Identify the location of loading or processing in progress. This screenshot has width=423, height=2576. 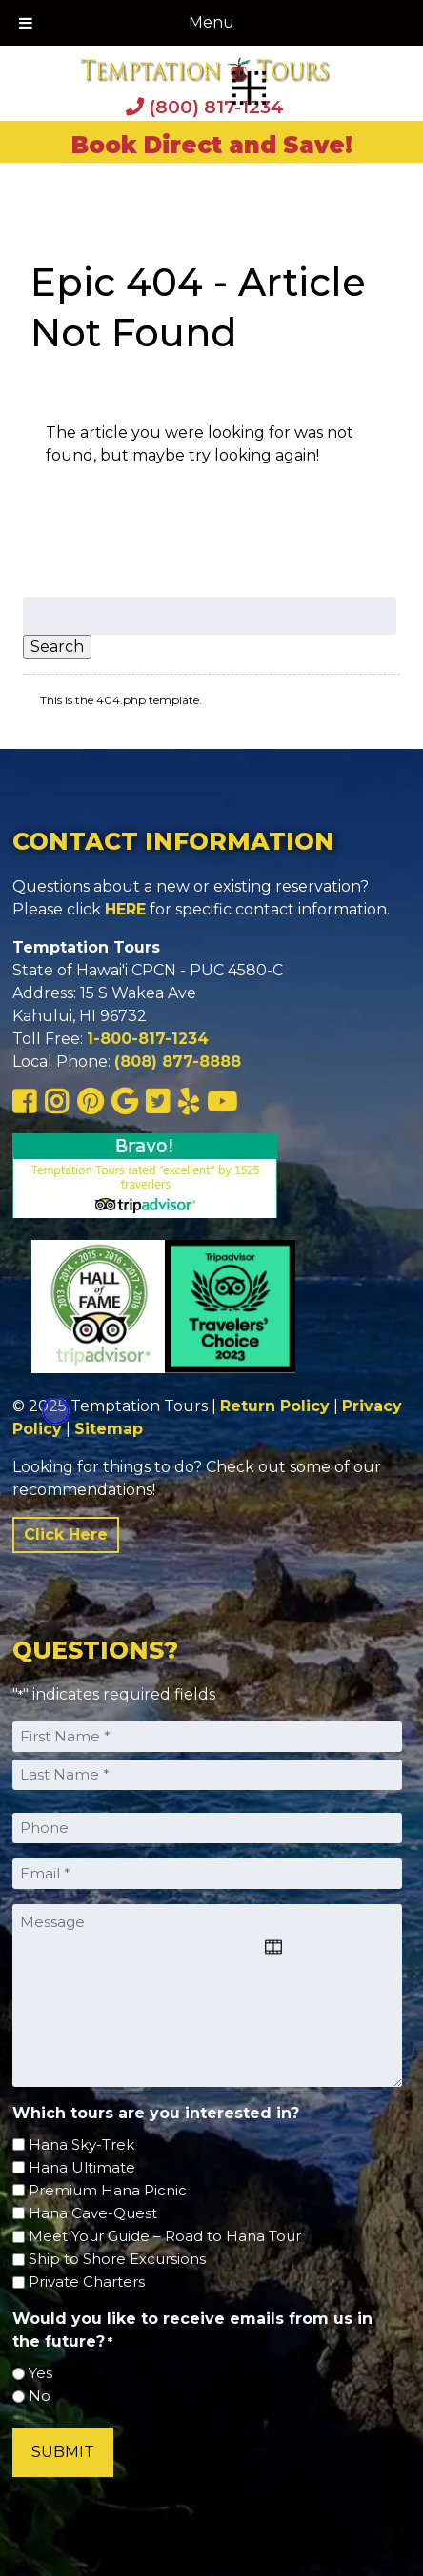
(55, 1410).